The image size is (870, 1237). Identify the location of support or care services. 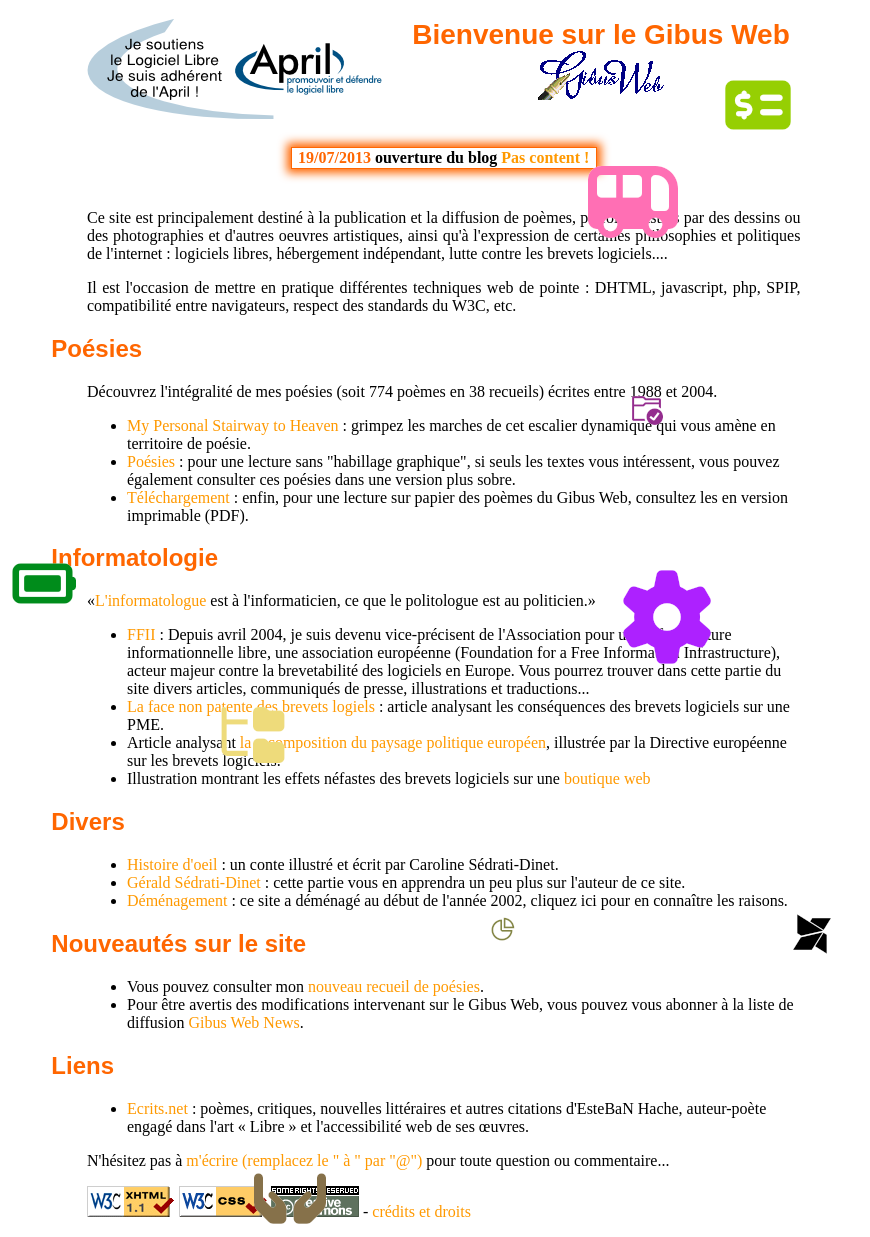
(290, 1195).